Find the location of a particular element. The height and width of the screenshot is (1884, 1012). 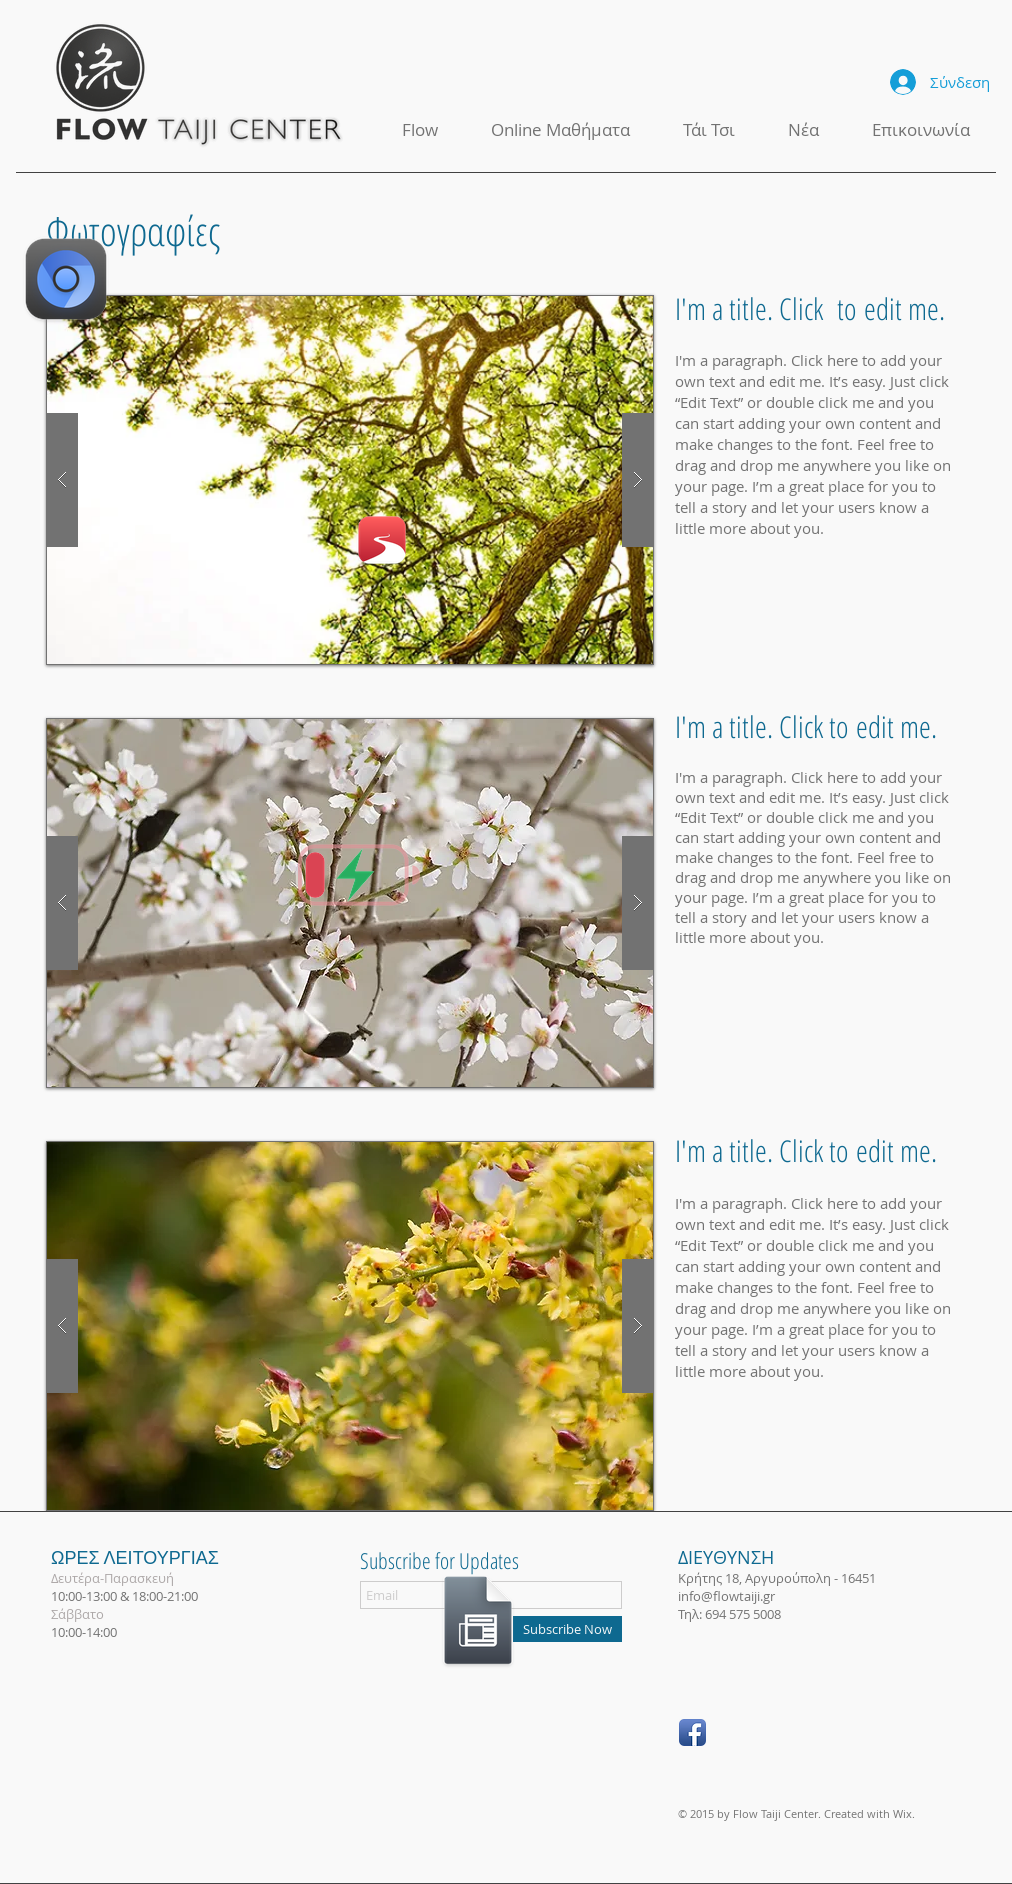

launch thorium browser is located at coordinates (66, 279).